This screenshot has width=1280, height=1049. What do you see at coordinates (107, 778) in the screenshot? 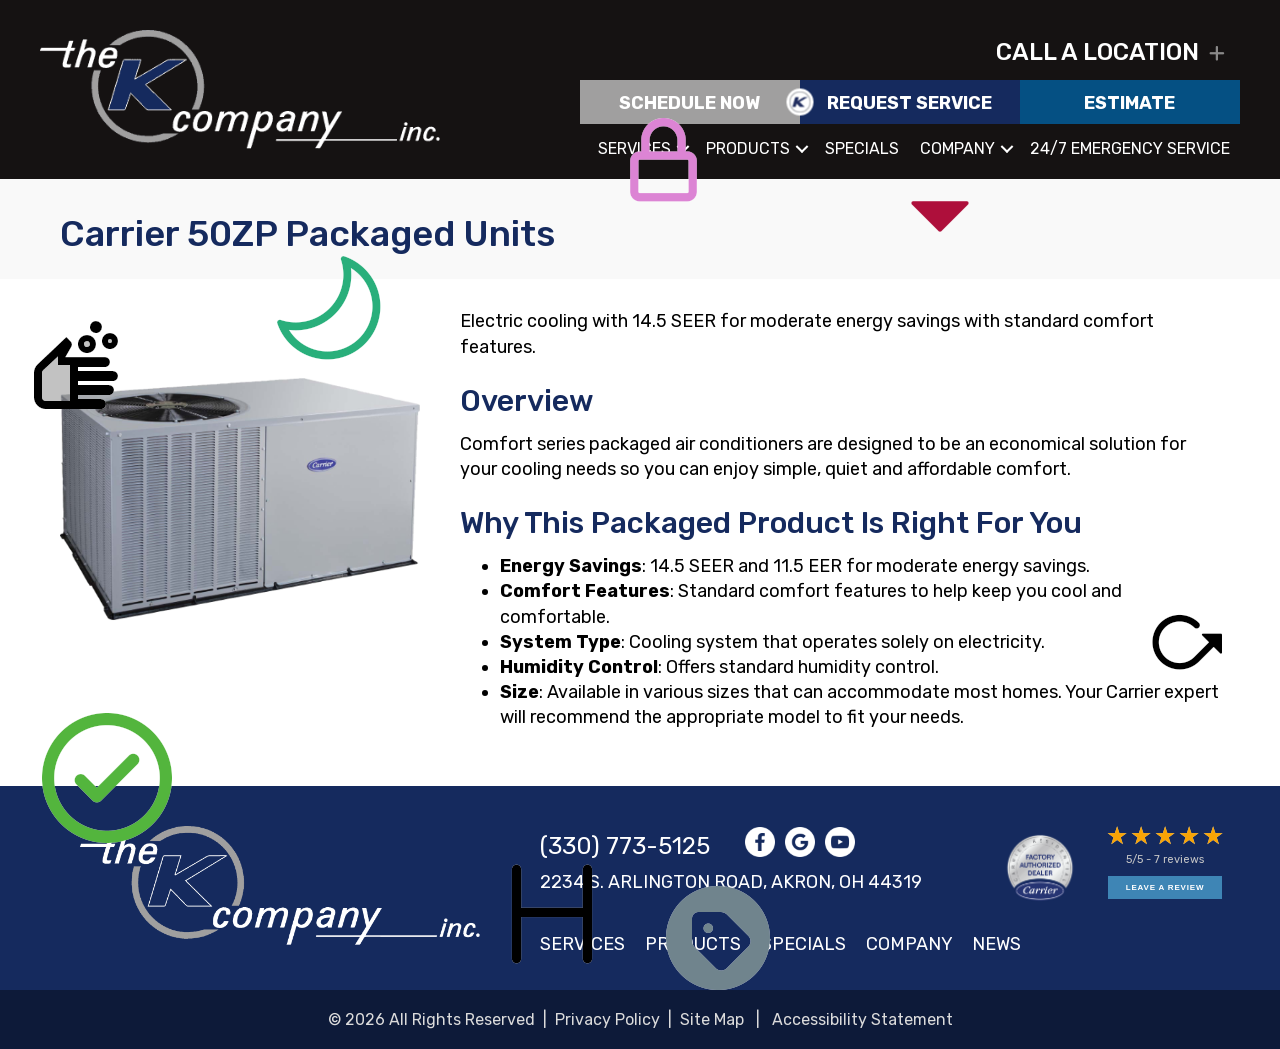
I see `indicates a completed or successful action` at bounding box center [107, 778].